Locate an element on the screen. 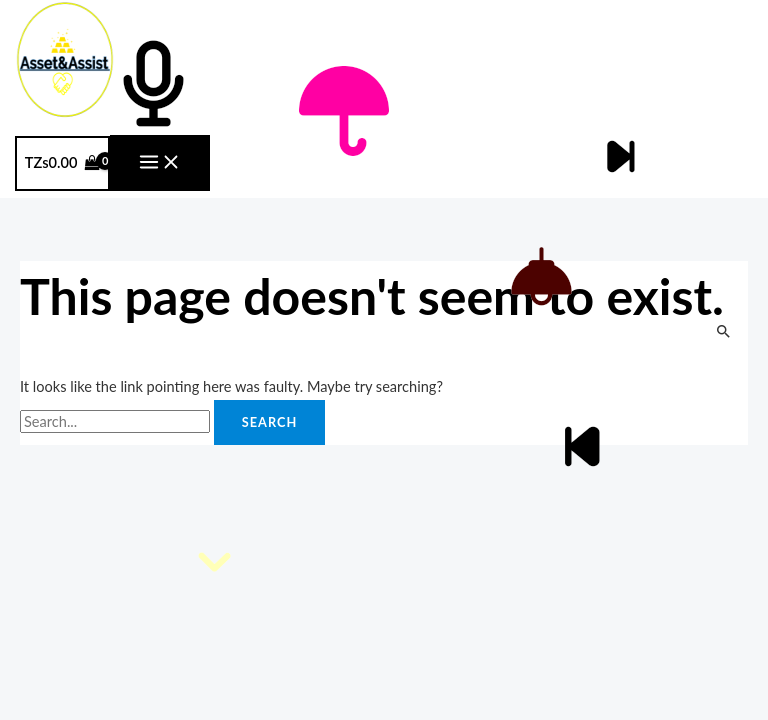 The width and height of the screenshot is (768, 720). view weather protection or rain forecast is located at coordinates (344, 111).